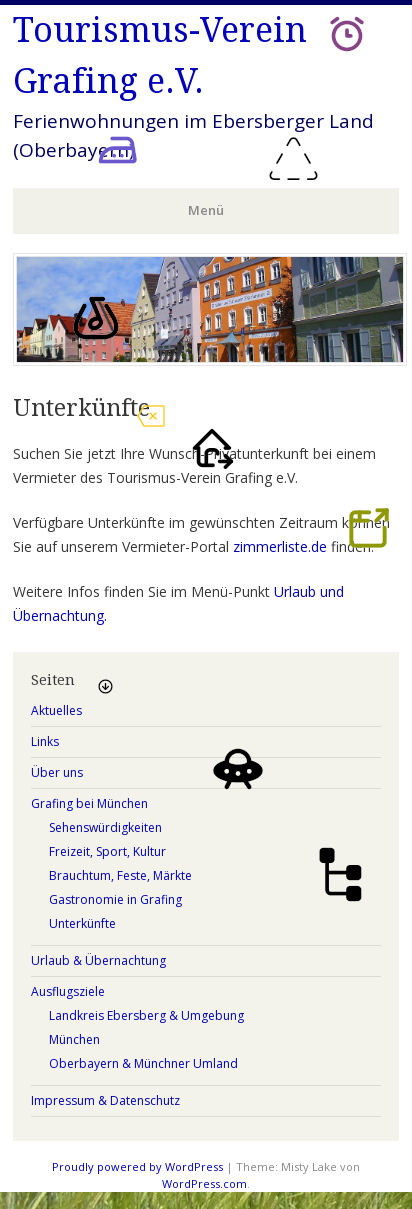 The width and height of the screenshot is (412, 1209). What do you see at coordinates (293, 159) in the screenshot?
I see `indicates incomplete or pending status` at bounding box center [293, 159].